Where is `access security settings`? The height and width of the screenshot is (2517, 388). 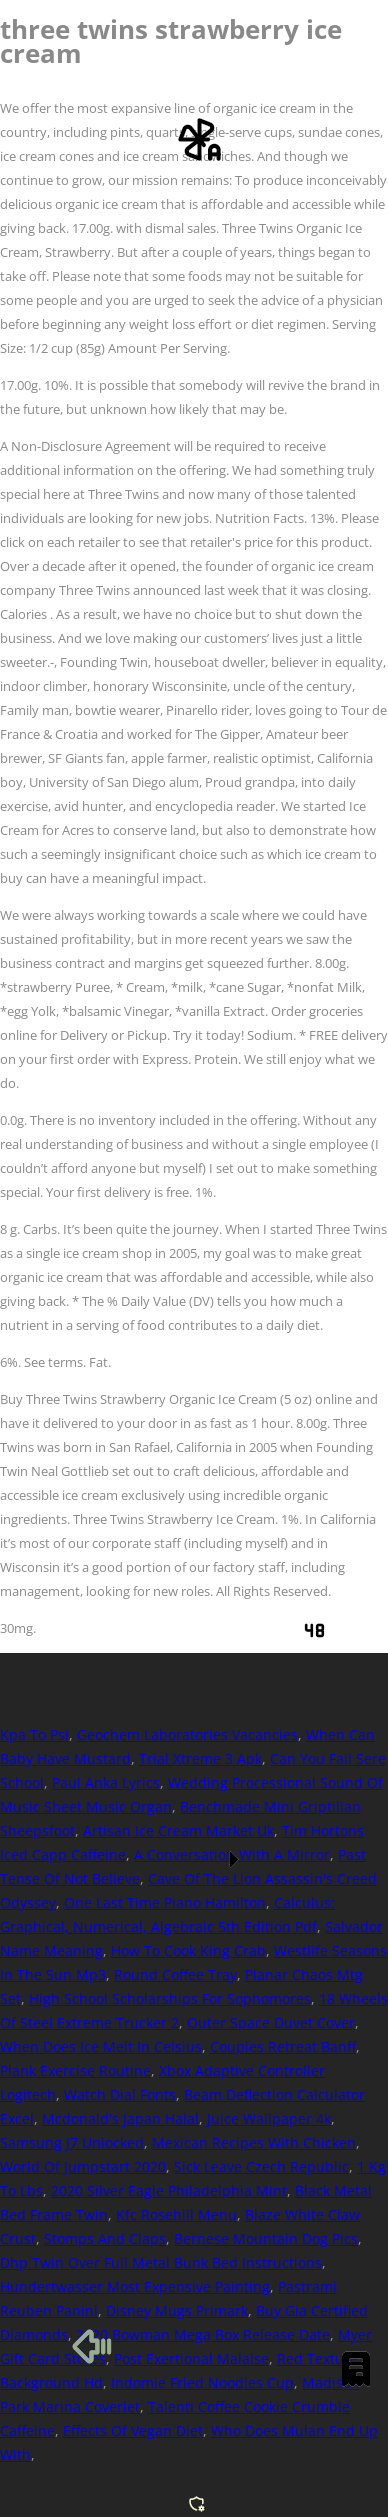 access security settings is located at coordinates (196, 2503).